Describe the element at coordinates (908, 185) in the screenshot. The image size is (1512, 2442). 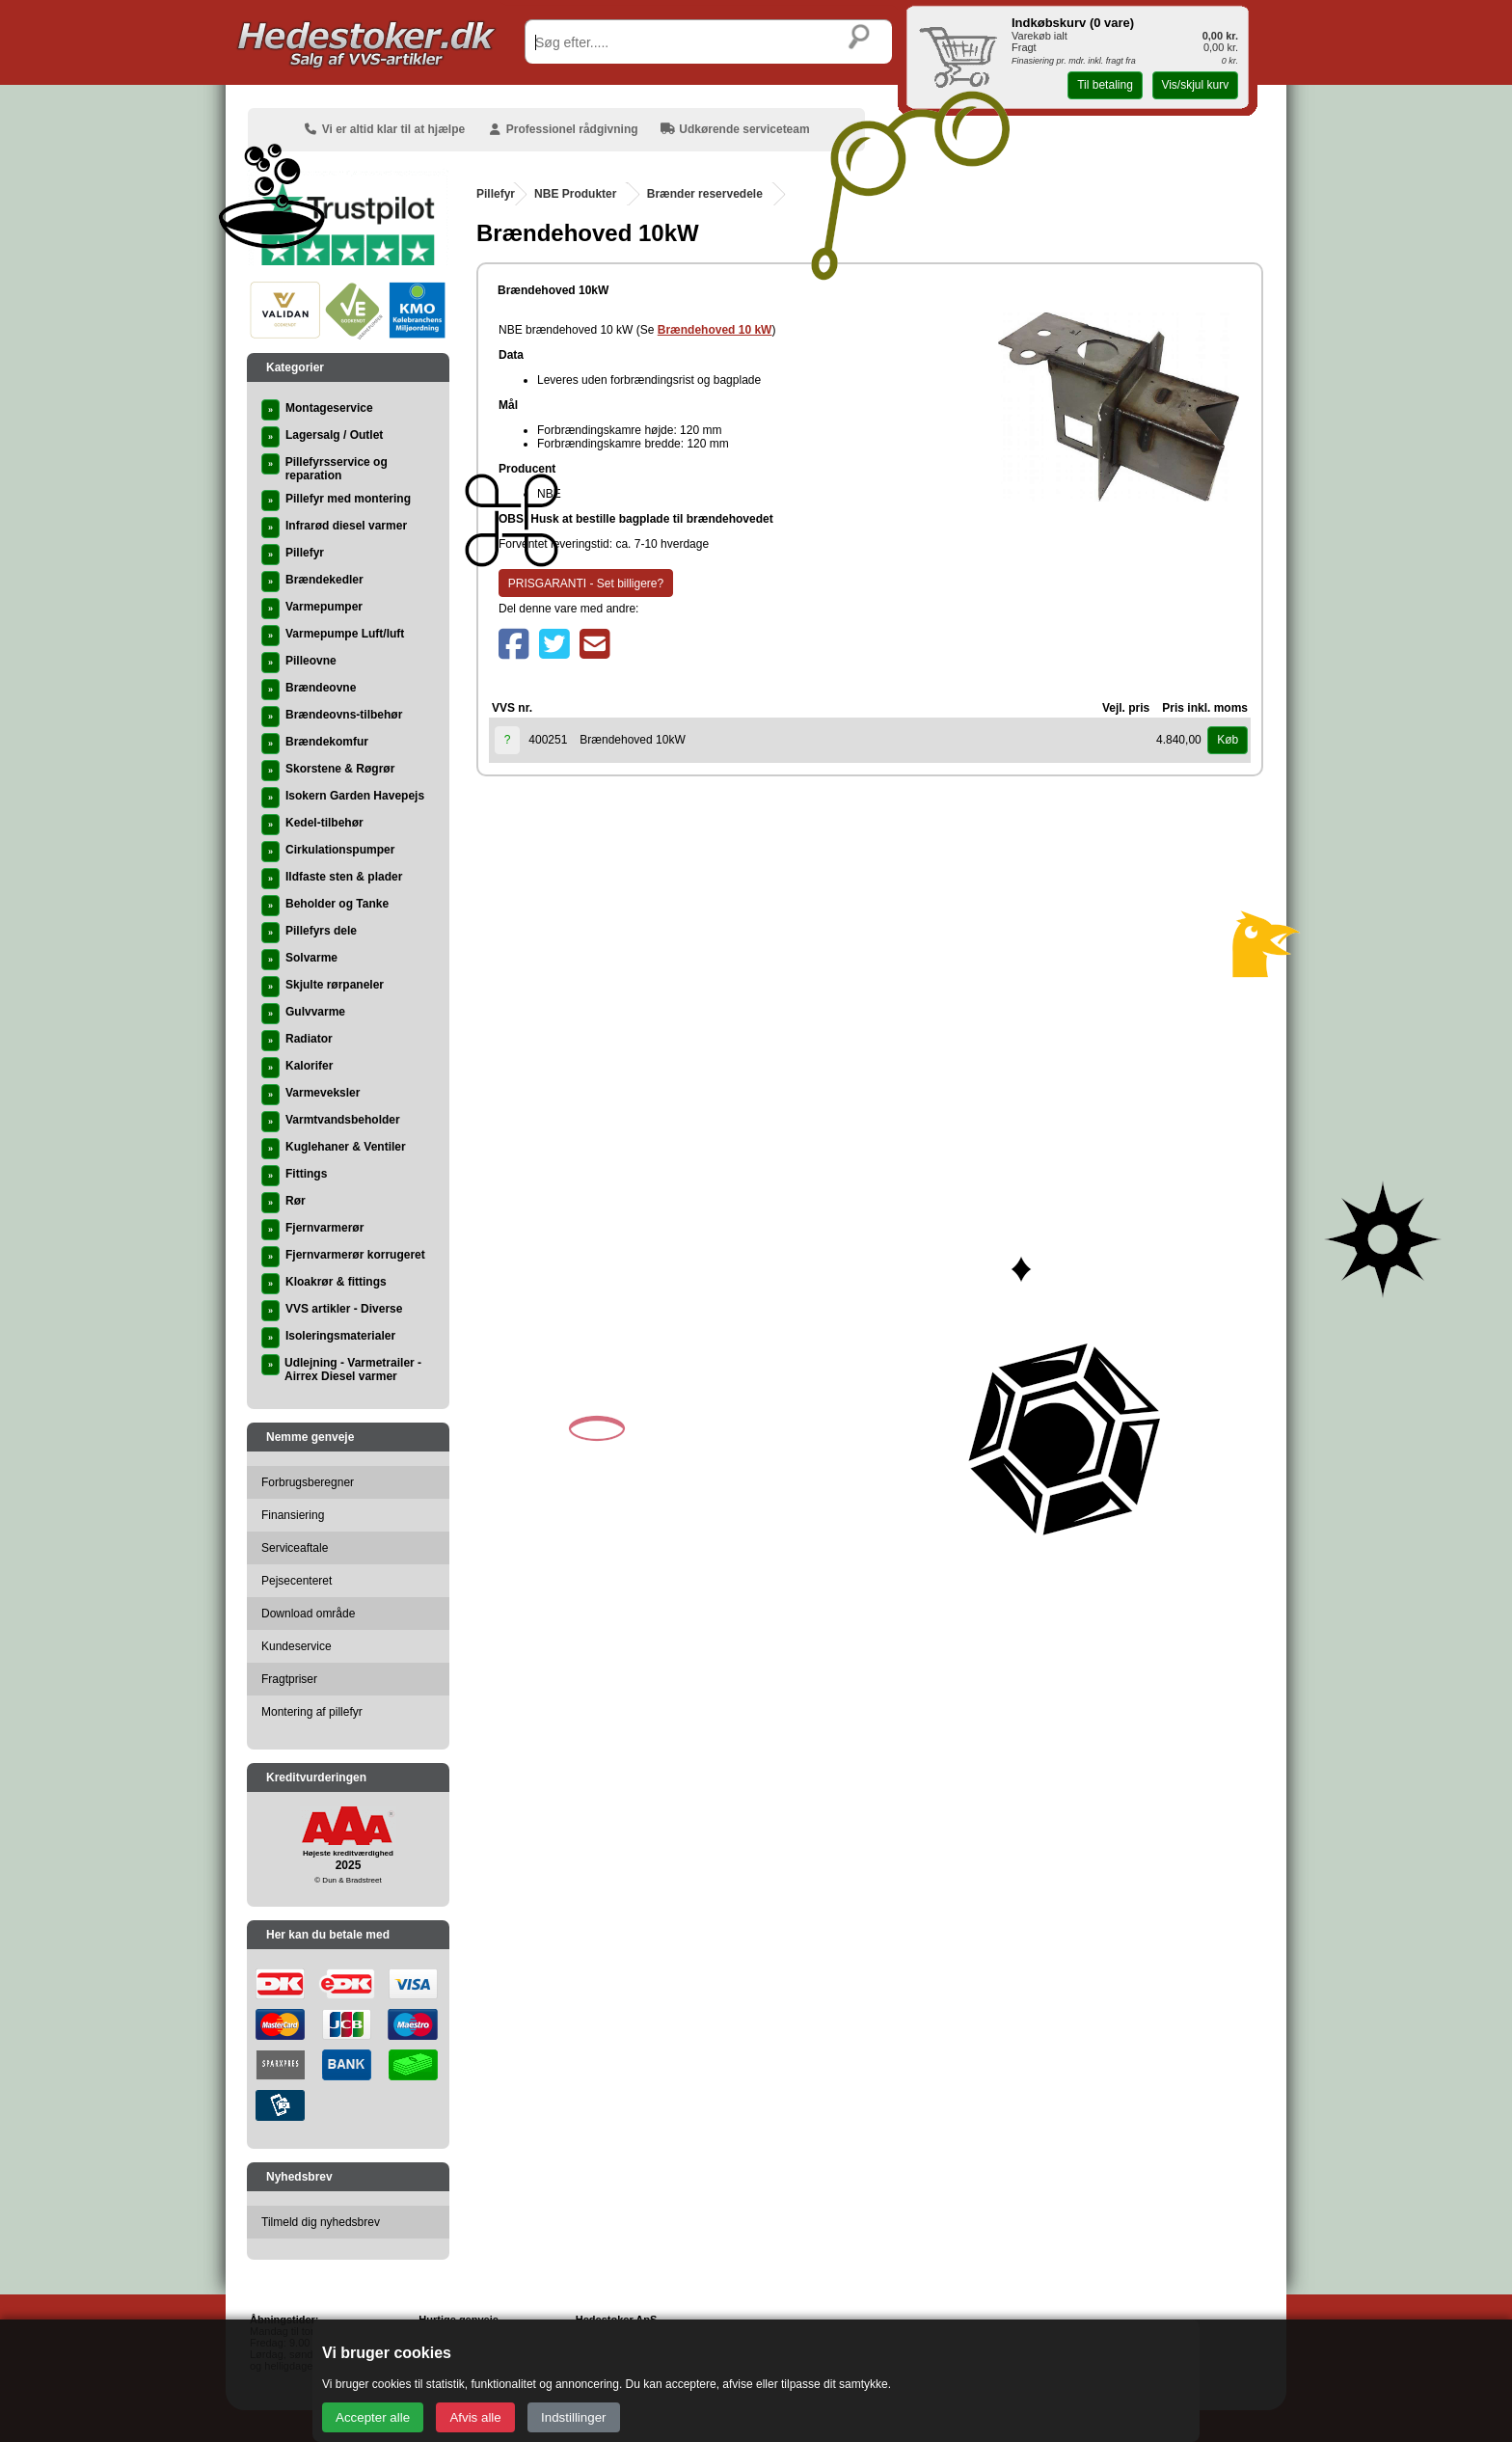
I see `view detailed information or inspect an item` at that location.